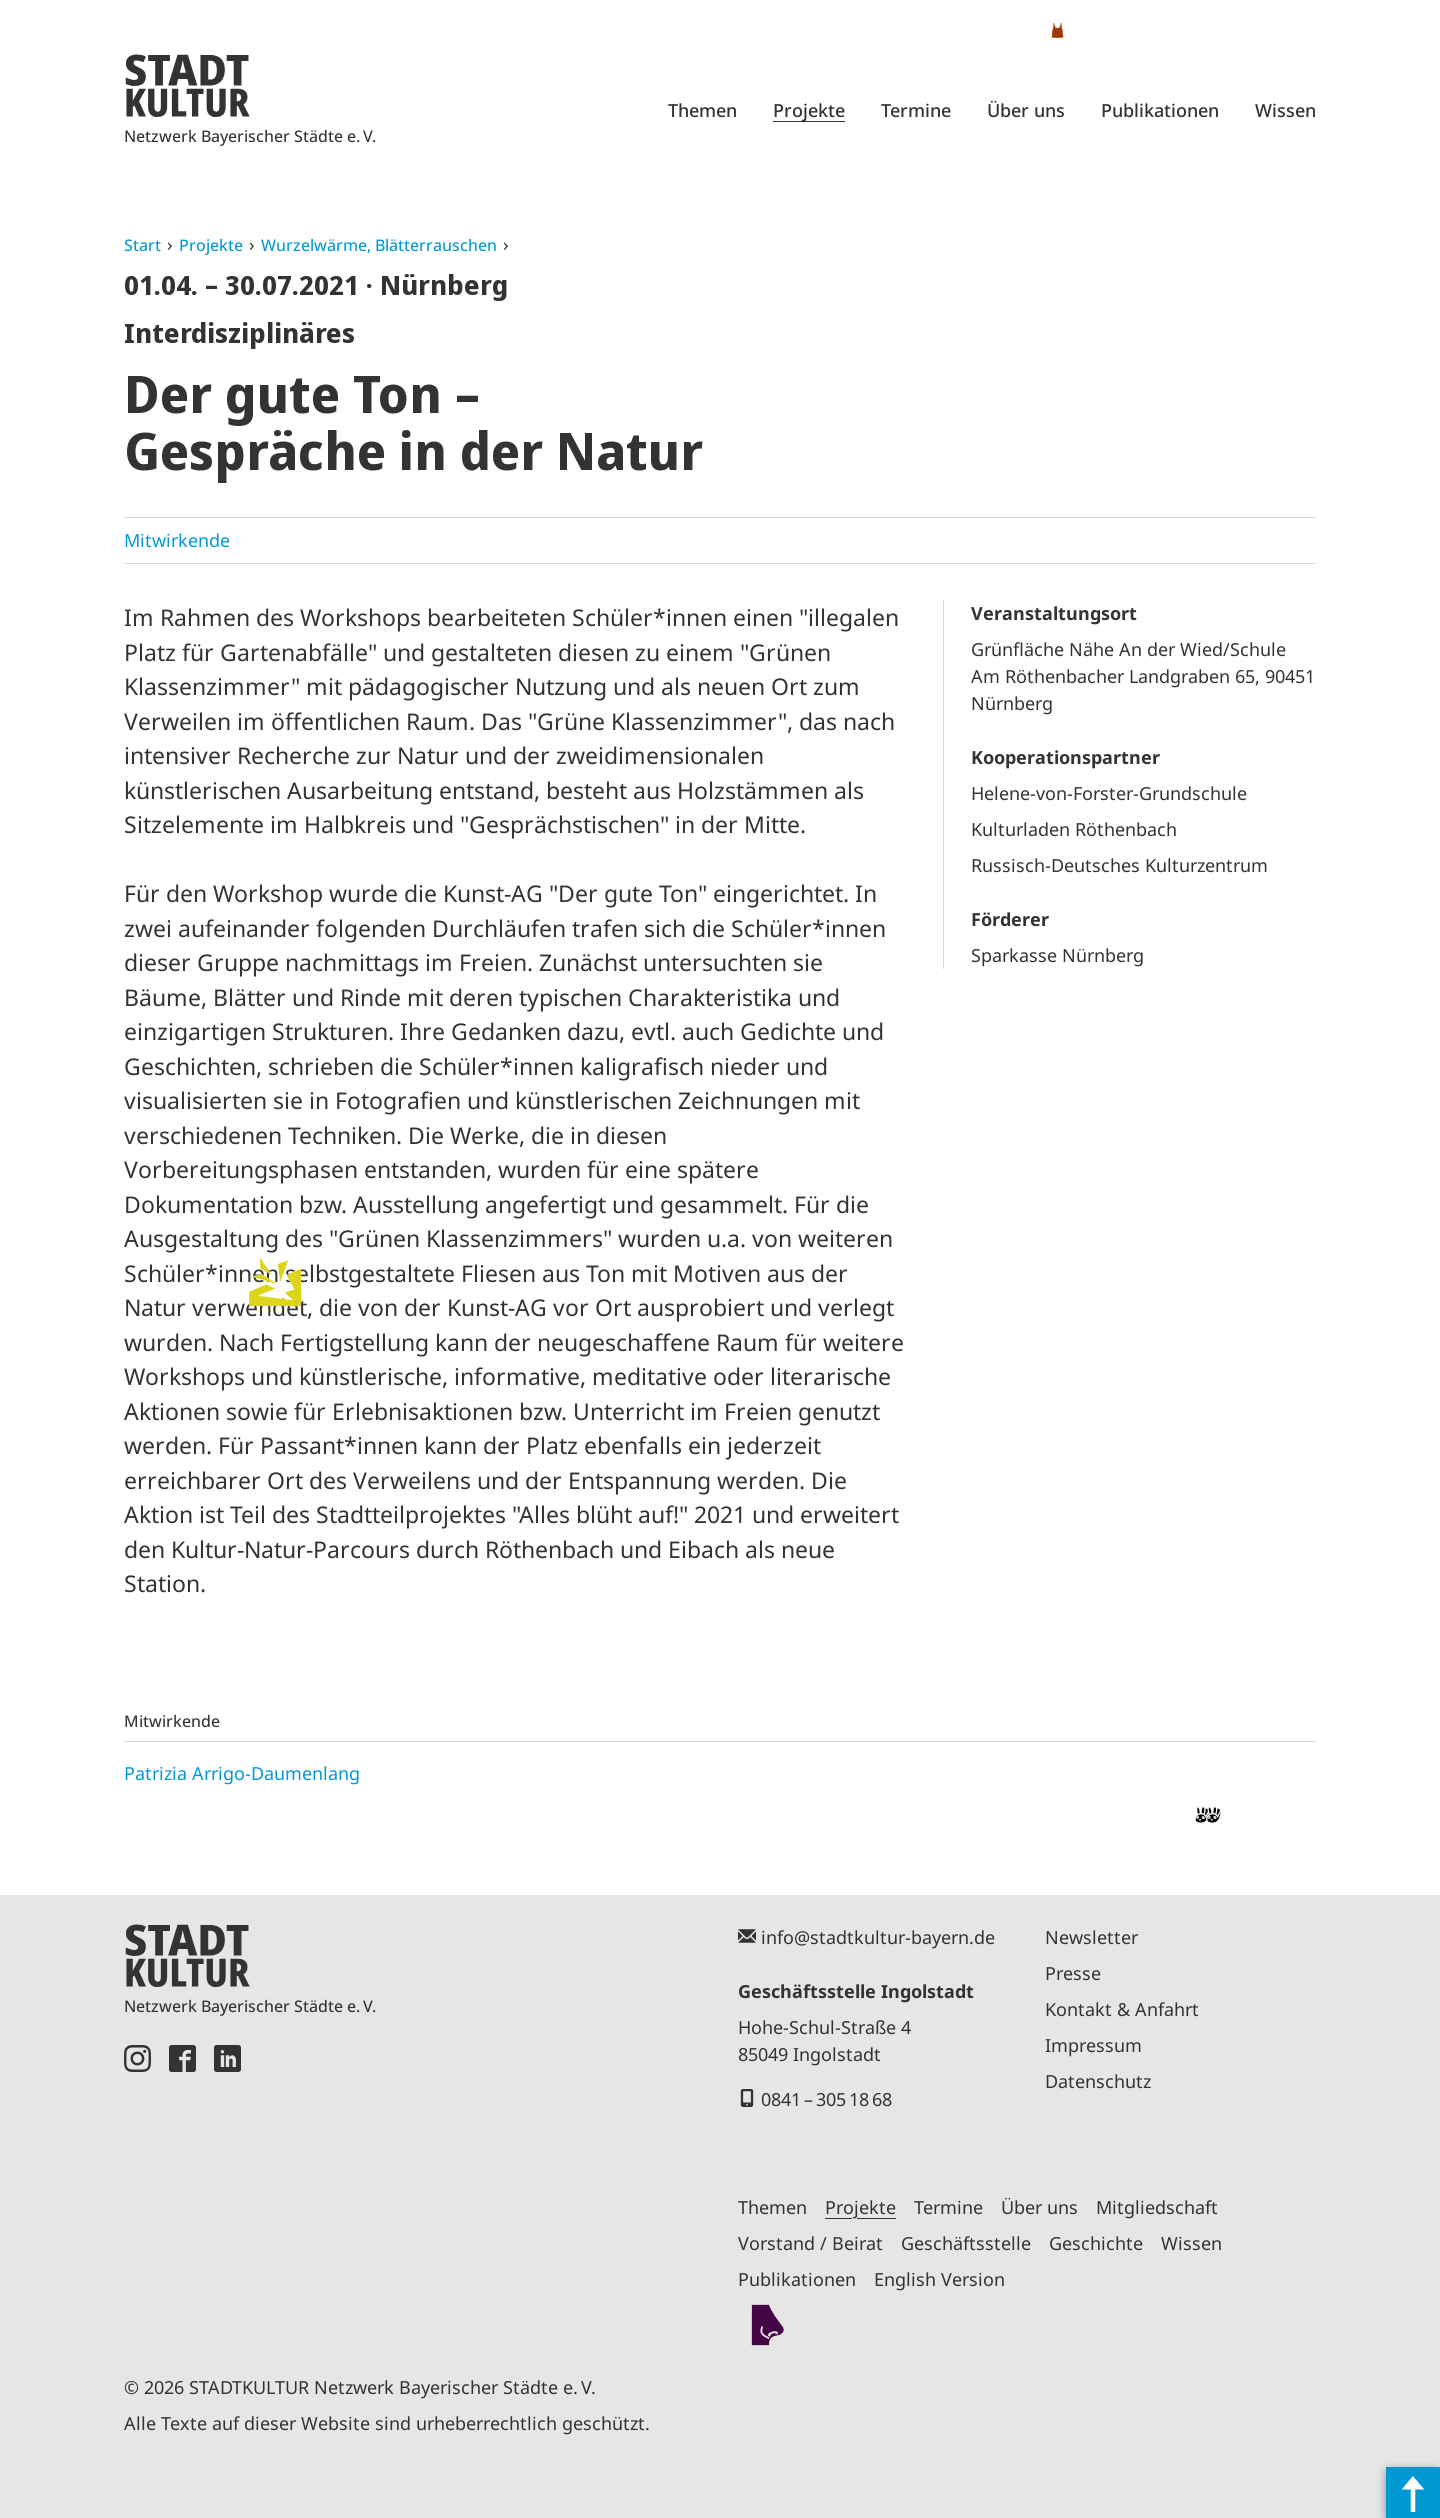 This screenshot has height=2518, width=1440. I want to click on access scent or fragrance settings, so click(772, 2325).